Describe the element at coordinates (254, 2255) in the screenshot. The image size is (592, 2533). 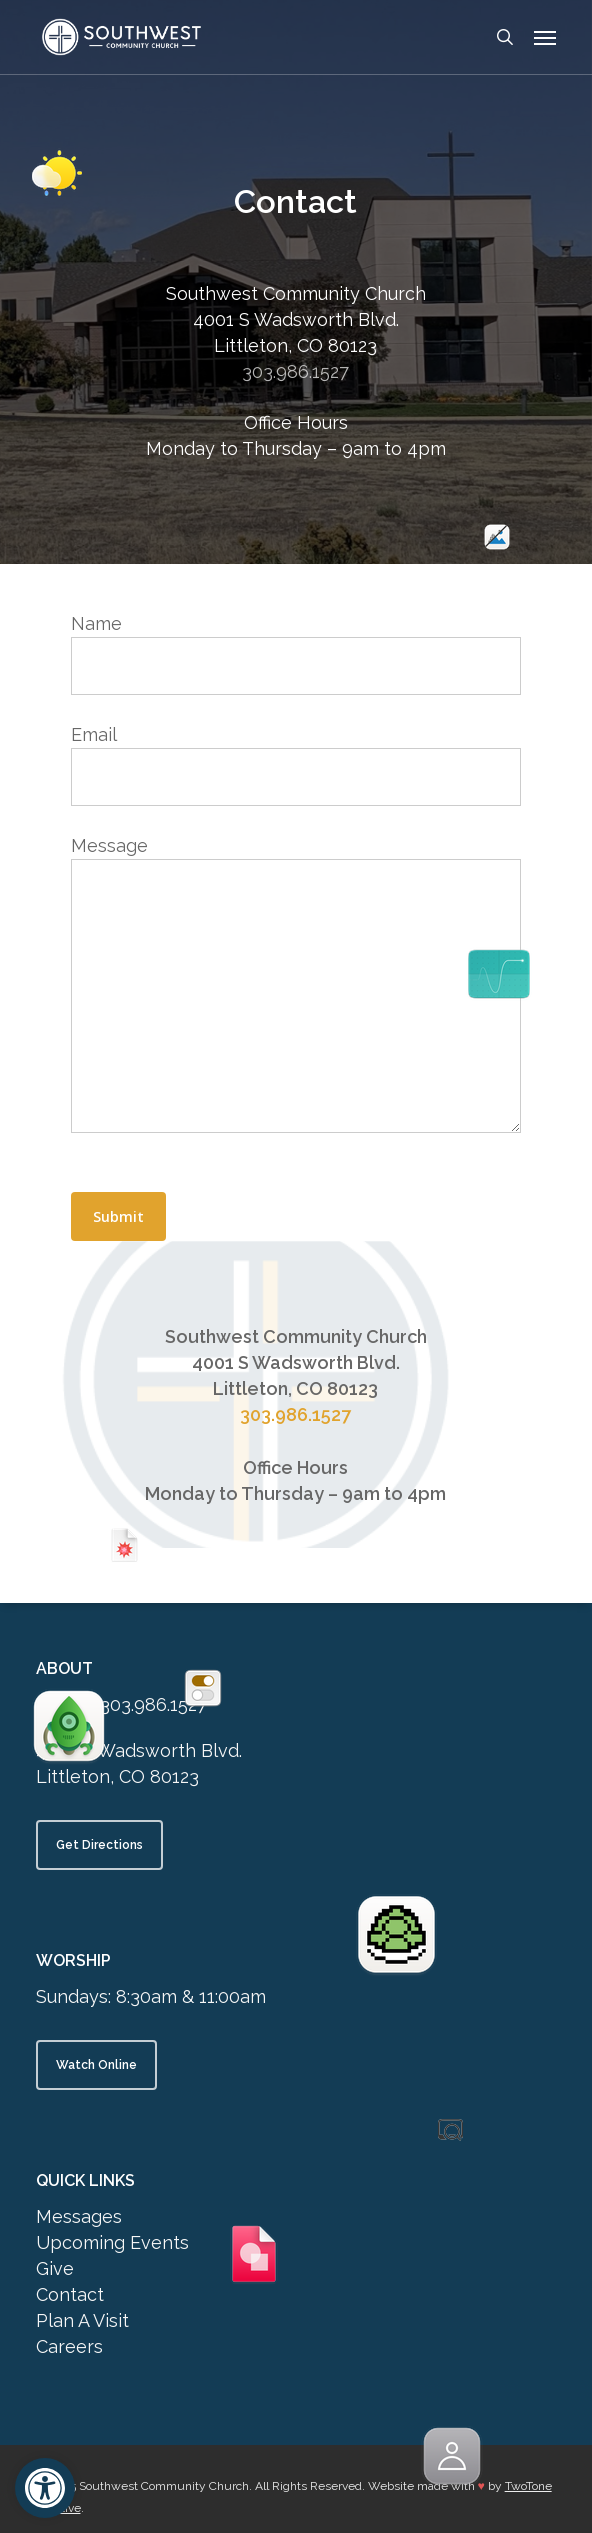
I see `a google drawings file` at that location.